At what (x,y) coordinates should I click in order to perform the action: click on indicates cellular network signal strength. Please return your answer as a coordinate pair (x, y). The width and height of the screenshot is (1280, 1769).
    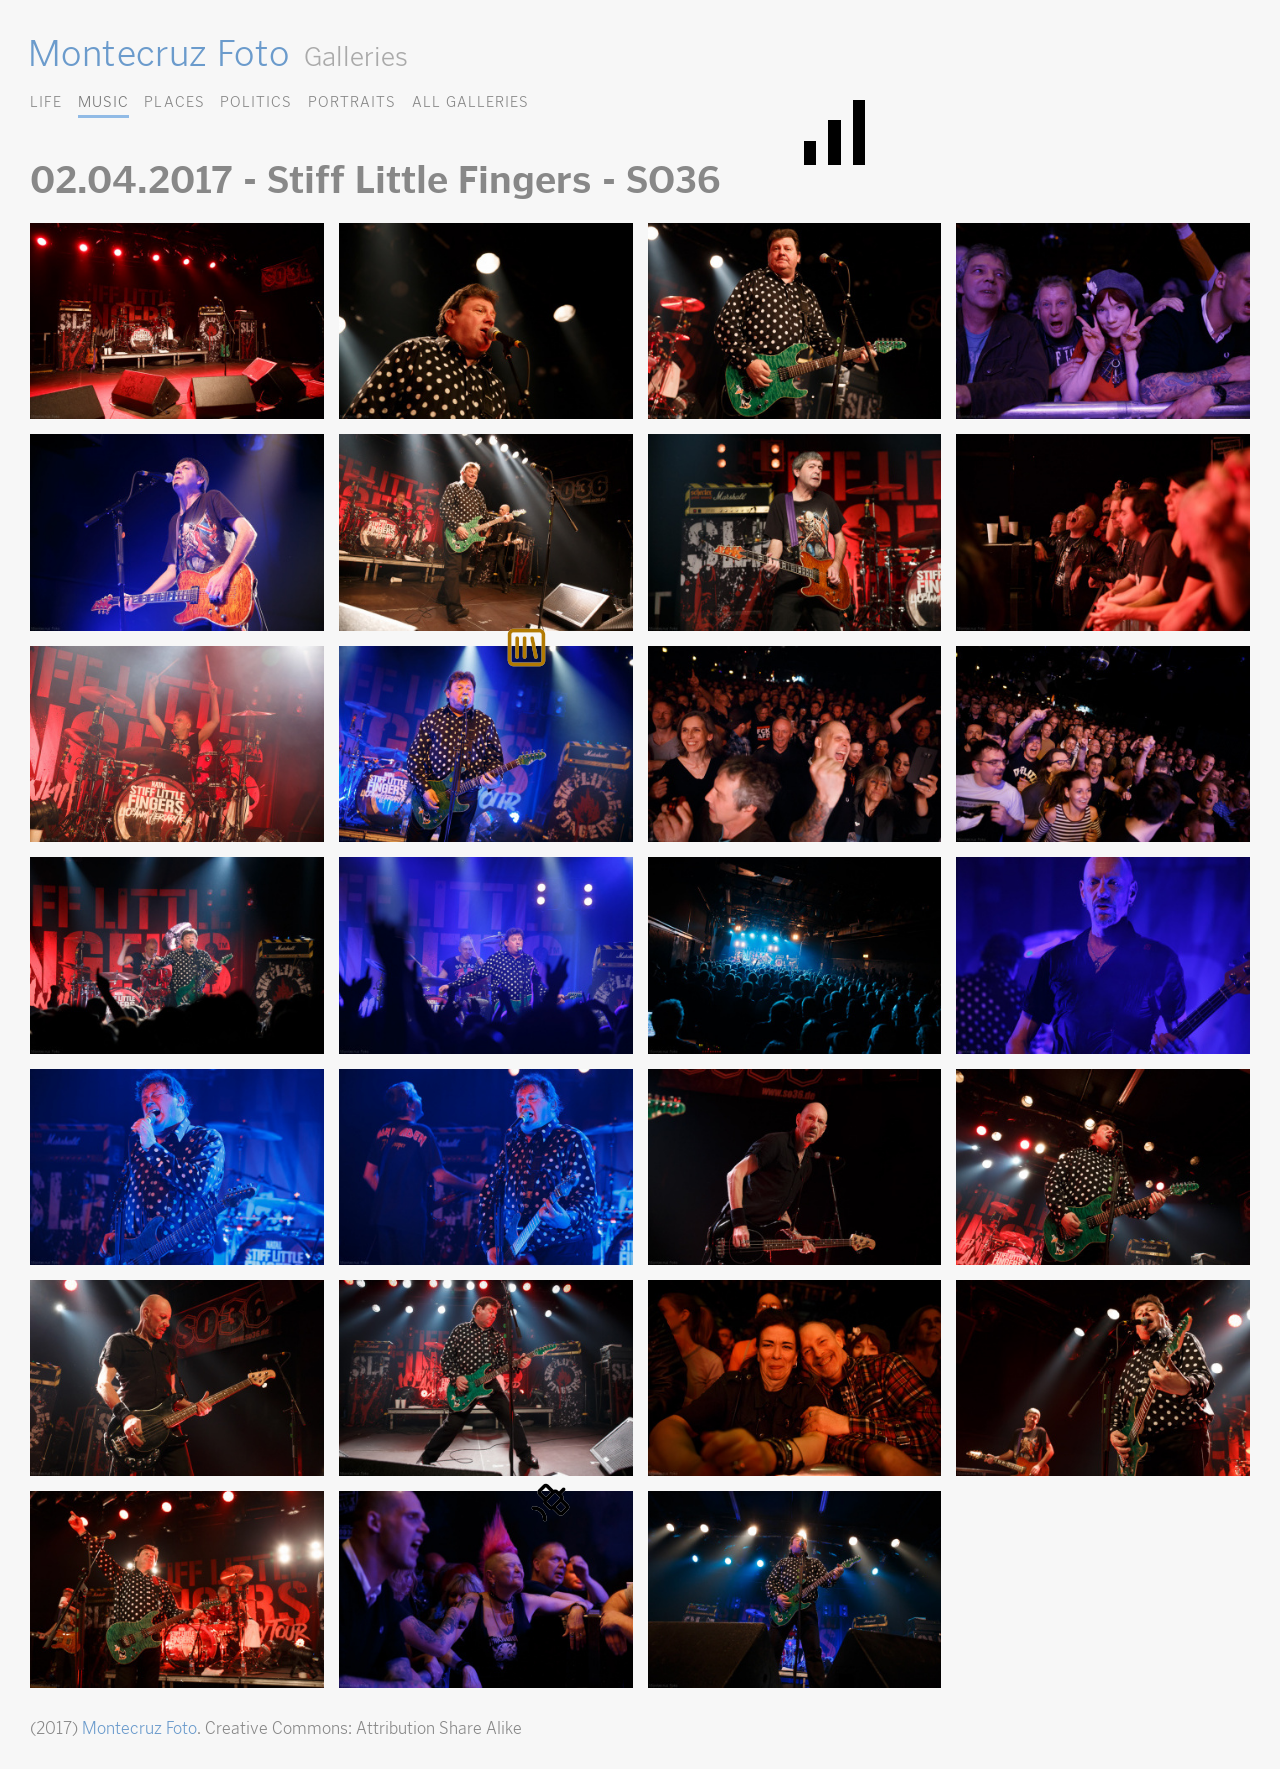
    Looking at the image, I should click on (832, 132).